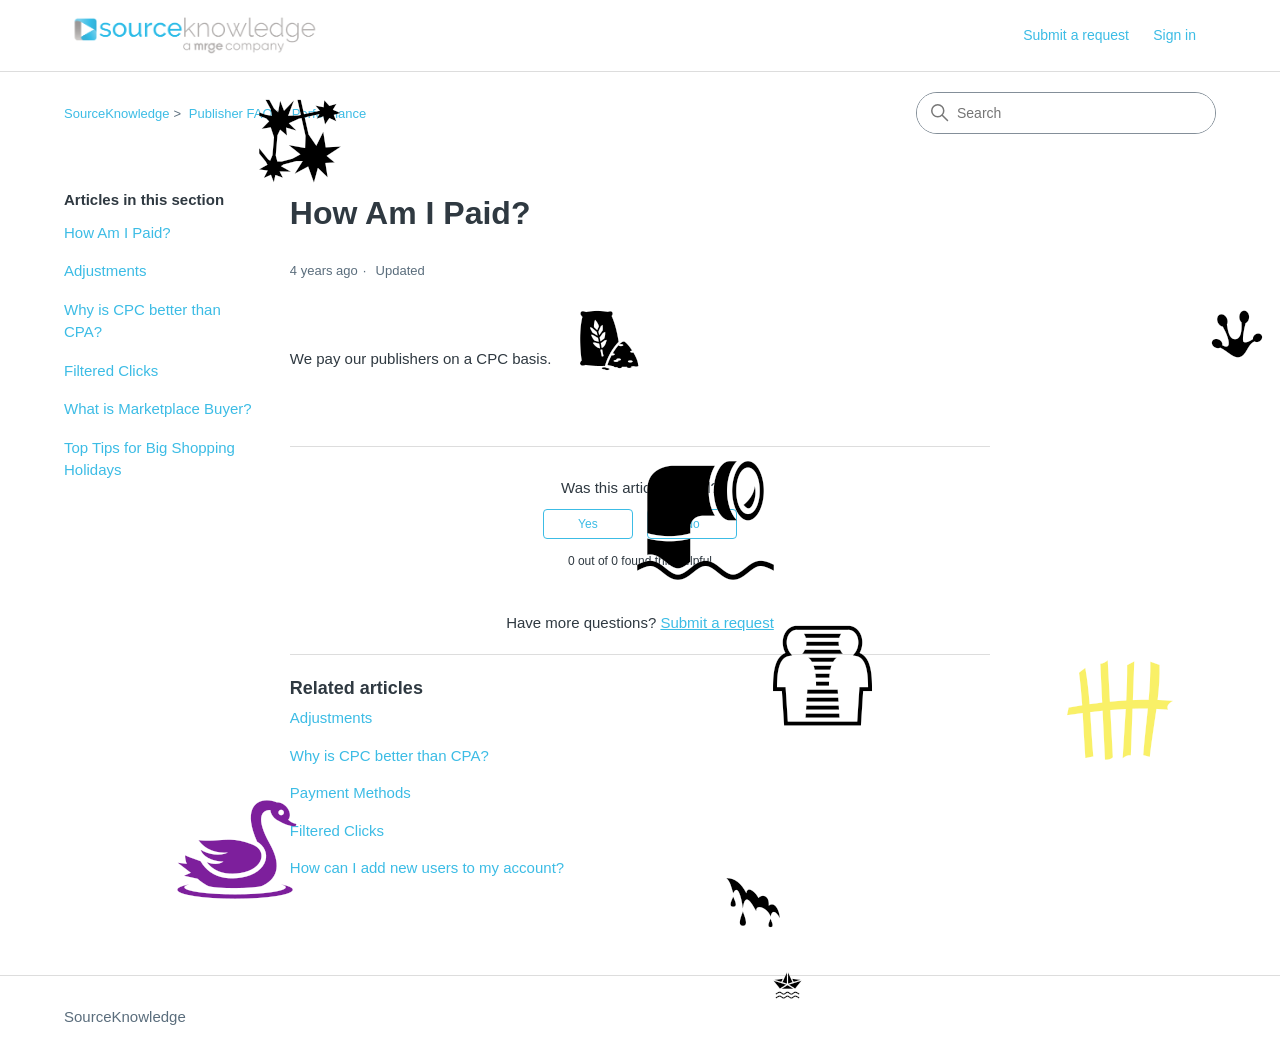  Describe the element at coordinates (1120, 710) in the screenshot. I see `indicates a count of five items or points` at that location.